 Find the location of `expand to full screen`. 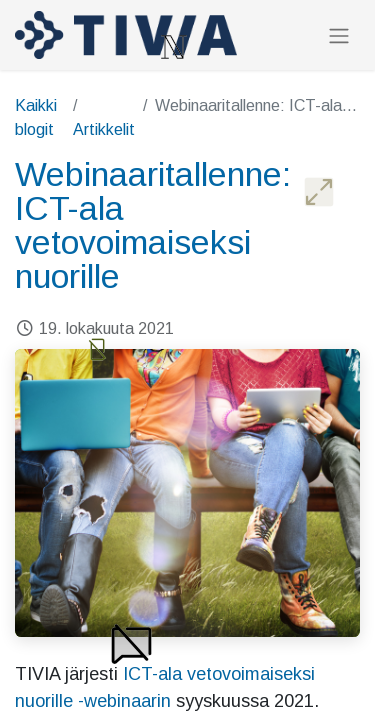

expand to full screen is located at coordinates (319, 192).